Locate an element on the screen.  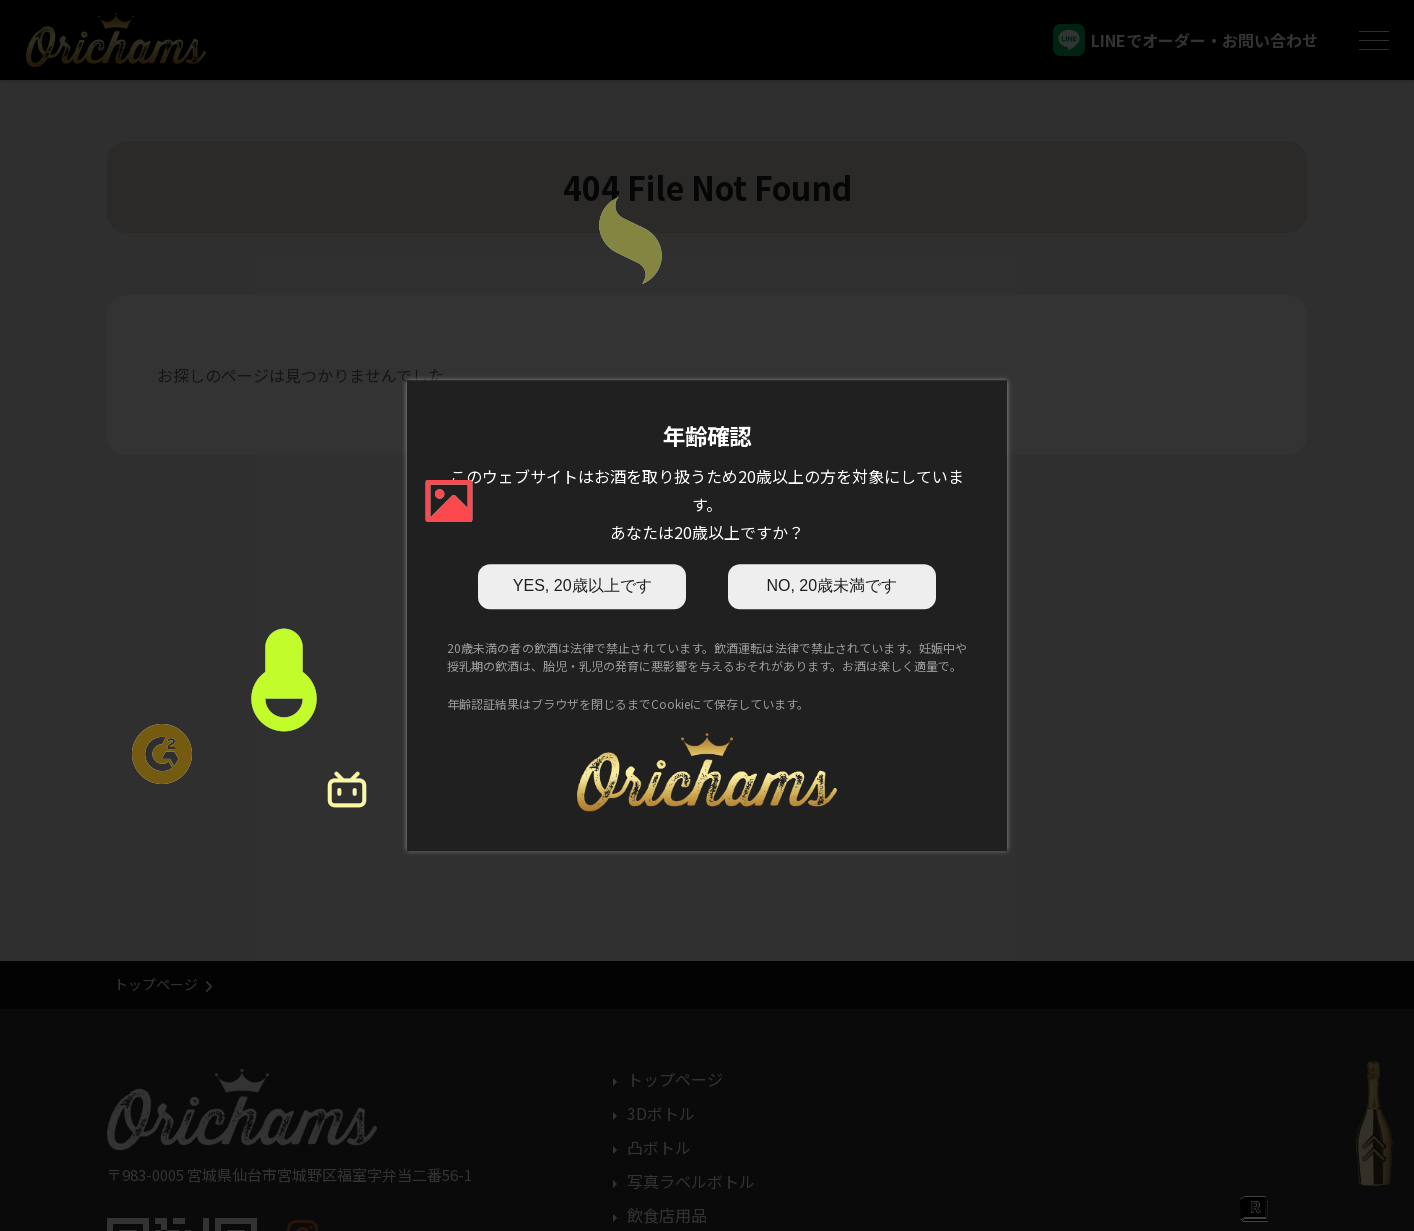
indicates low or cold temperature is located at coordinates (284, 680).